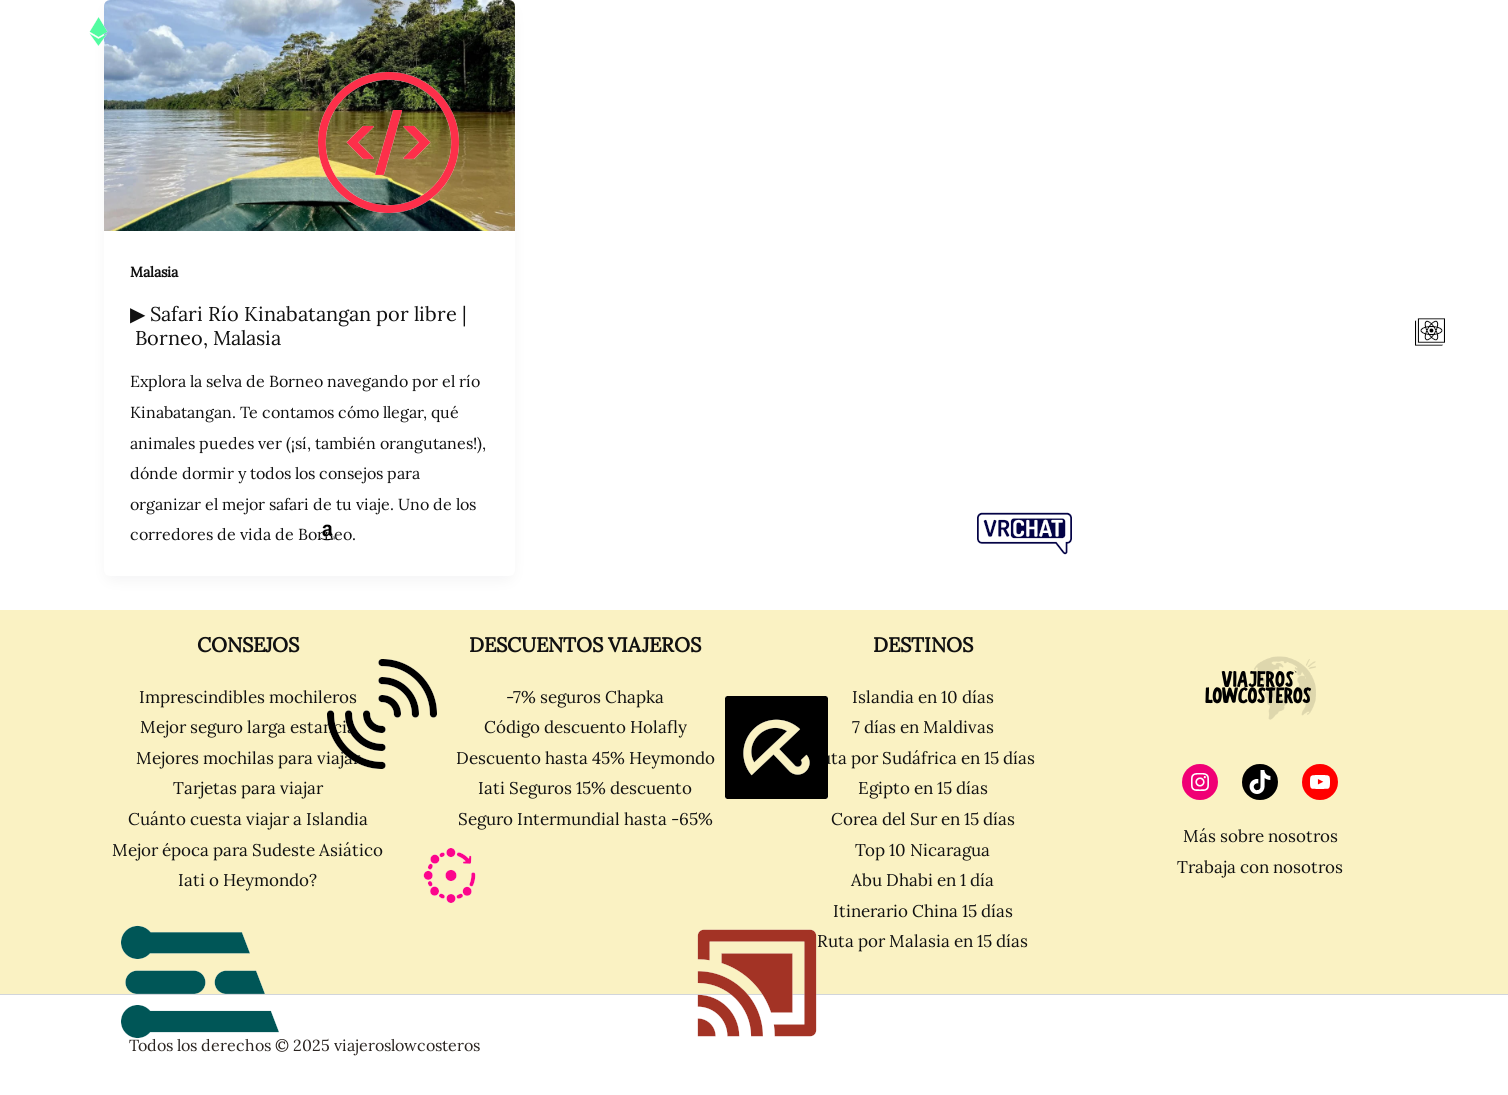  Describe the element at coordinates (1430, 332) in the screenshot. I see `create react app logo` at that location.